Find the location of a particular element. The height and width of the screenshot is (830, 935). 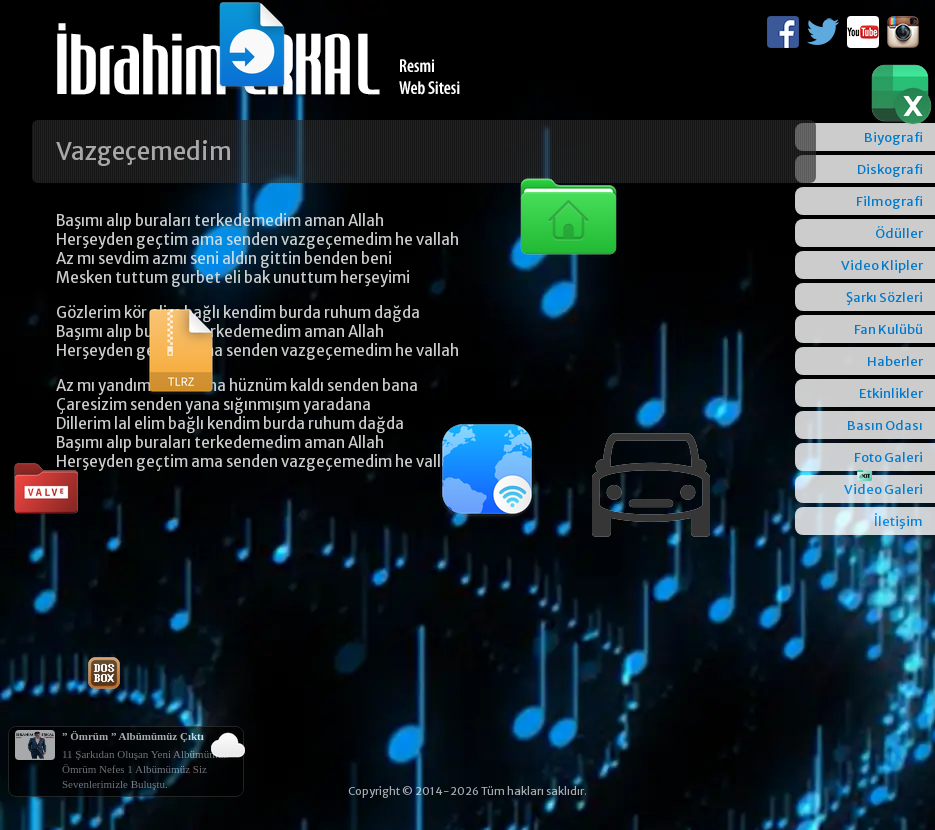

access travel and transportation emoji is located at coordinates (651, 485).